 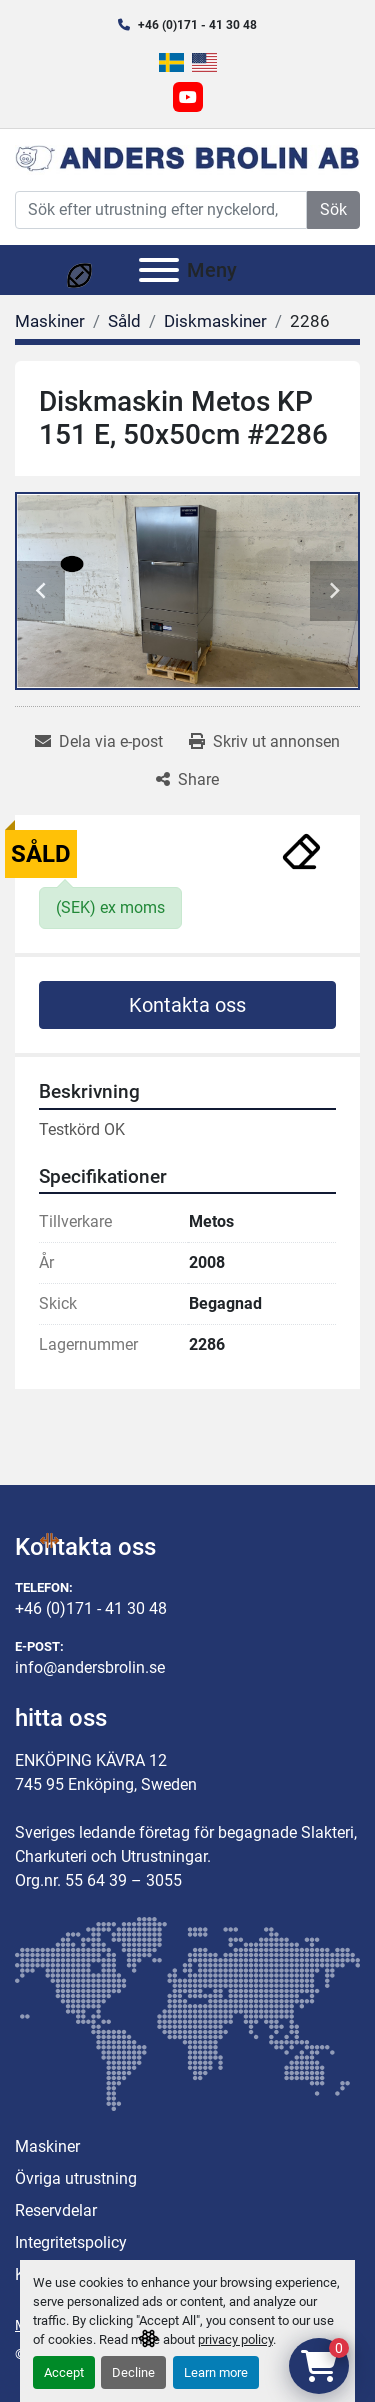 I want to click on view star-ring network topology, so click(x=148, y=2338).